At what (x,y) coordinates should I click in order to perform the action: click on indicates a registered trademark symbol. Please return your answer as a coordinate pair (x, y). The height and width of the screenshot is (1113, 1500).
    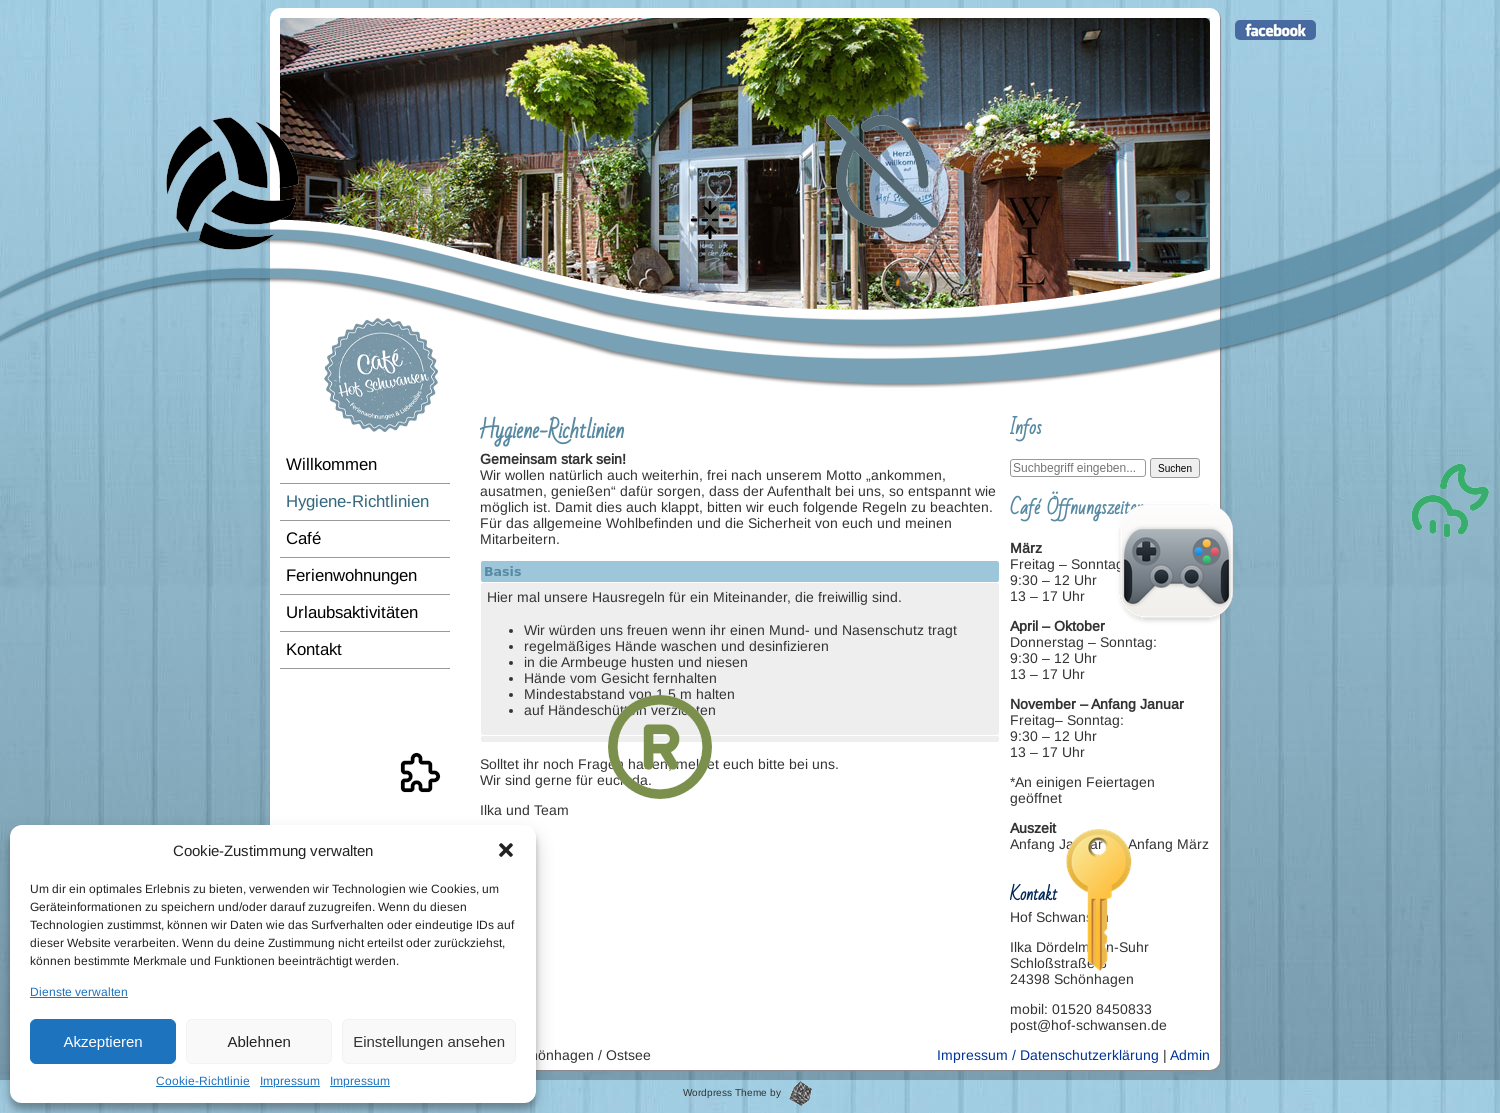
    Looking at the image, I should click on (660, 747).